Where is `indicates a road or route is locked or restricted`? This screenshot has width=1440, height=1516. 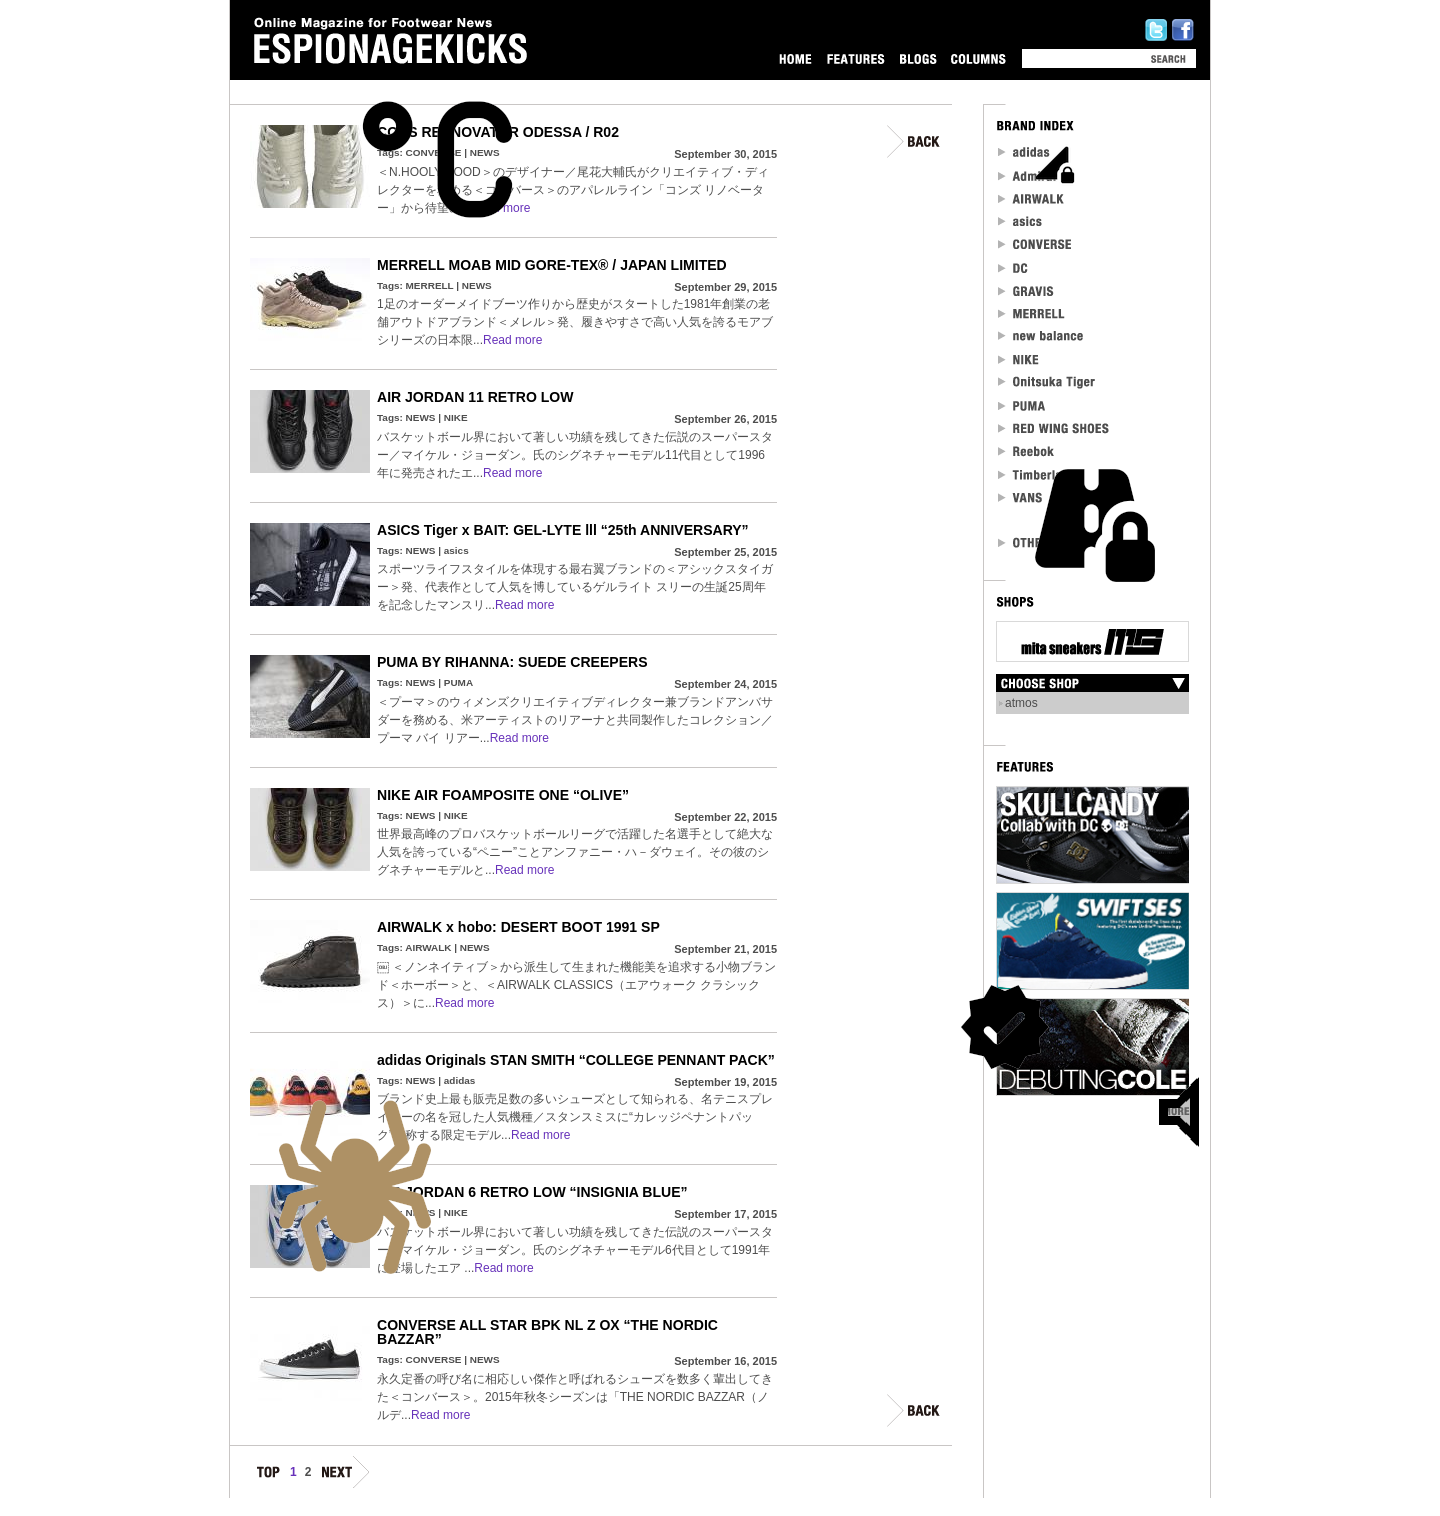
indicates a road or route is locked or restricted is located at coordinates (1091, 518).